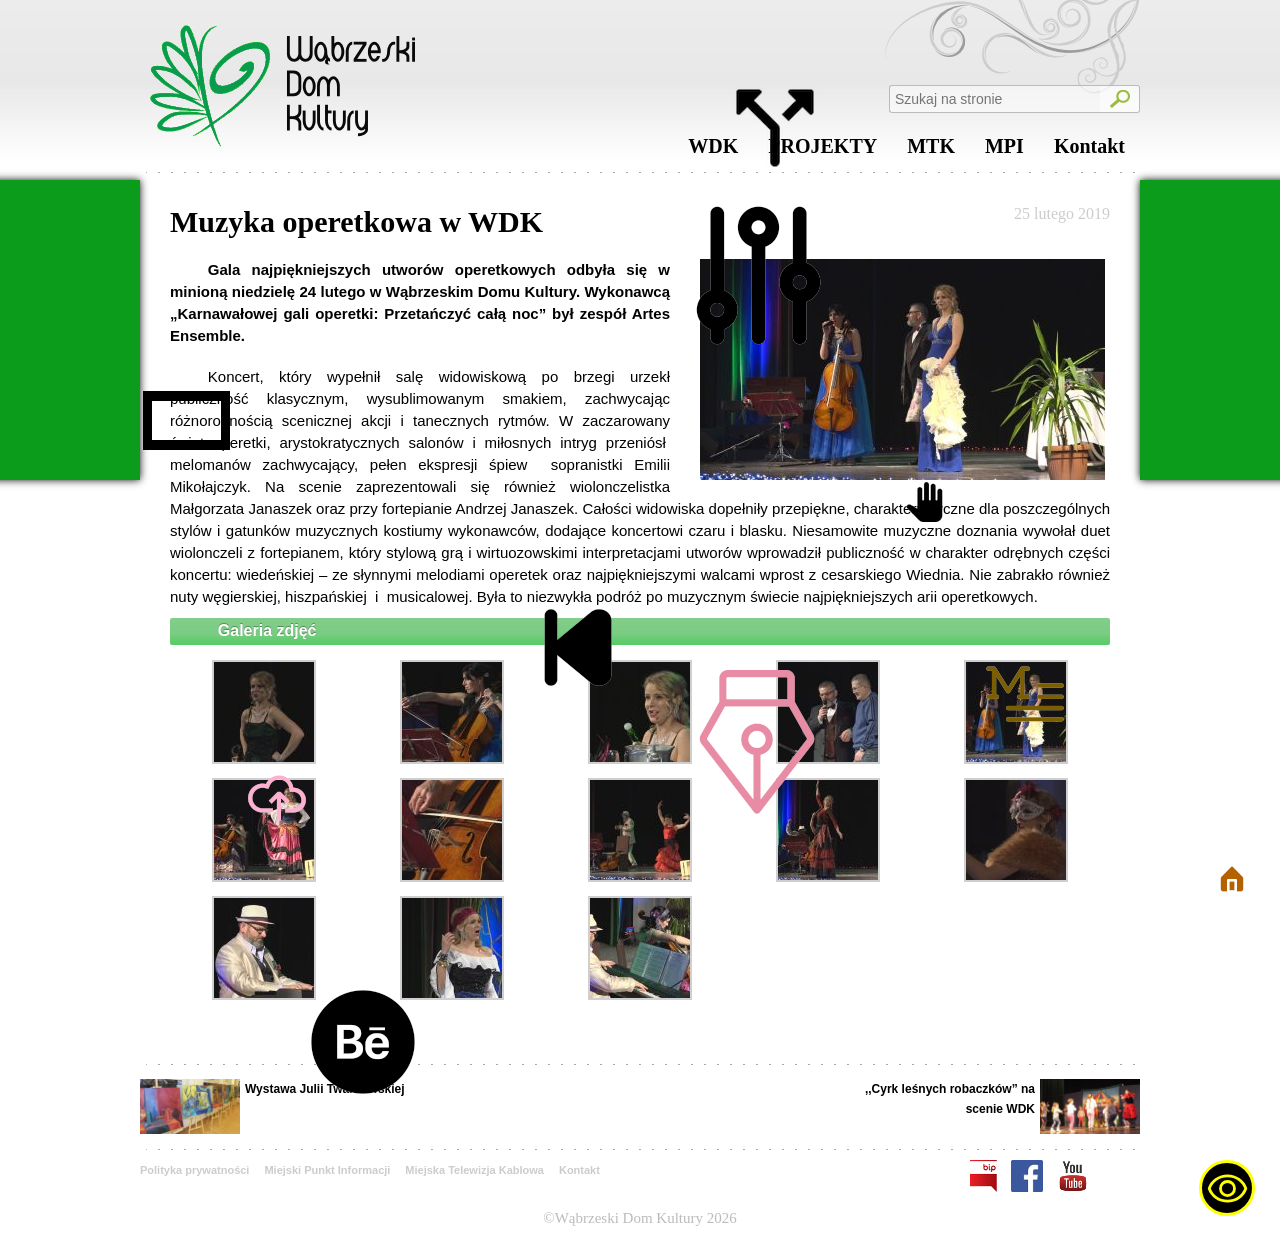 Image resolution: width=1280 pixels, height=1241 pixels. Describe the element at coordinates (1025, 694) in the screenshot. I see `read article on medium` at that location.